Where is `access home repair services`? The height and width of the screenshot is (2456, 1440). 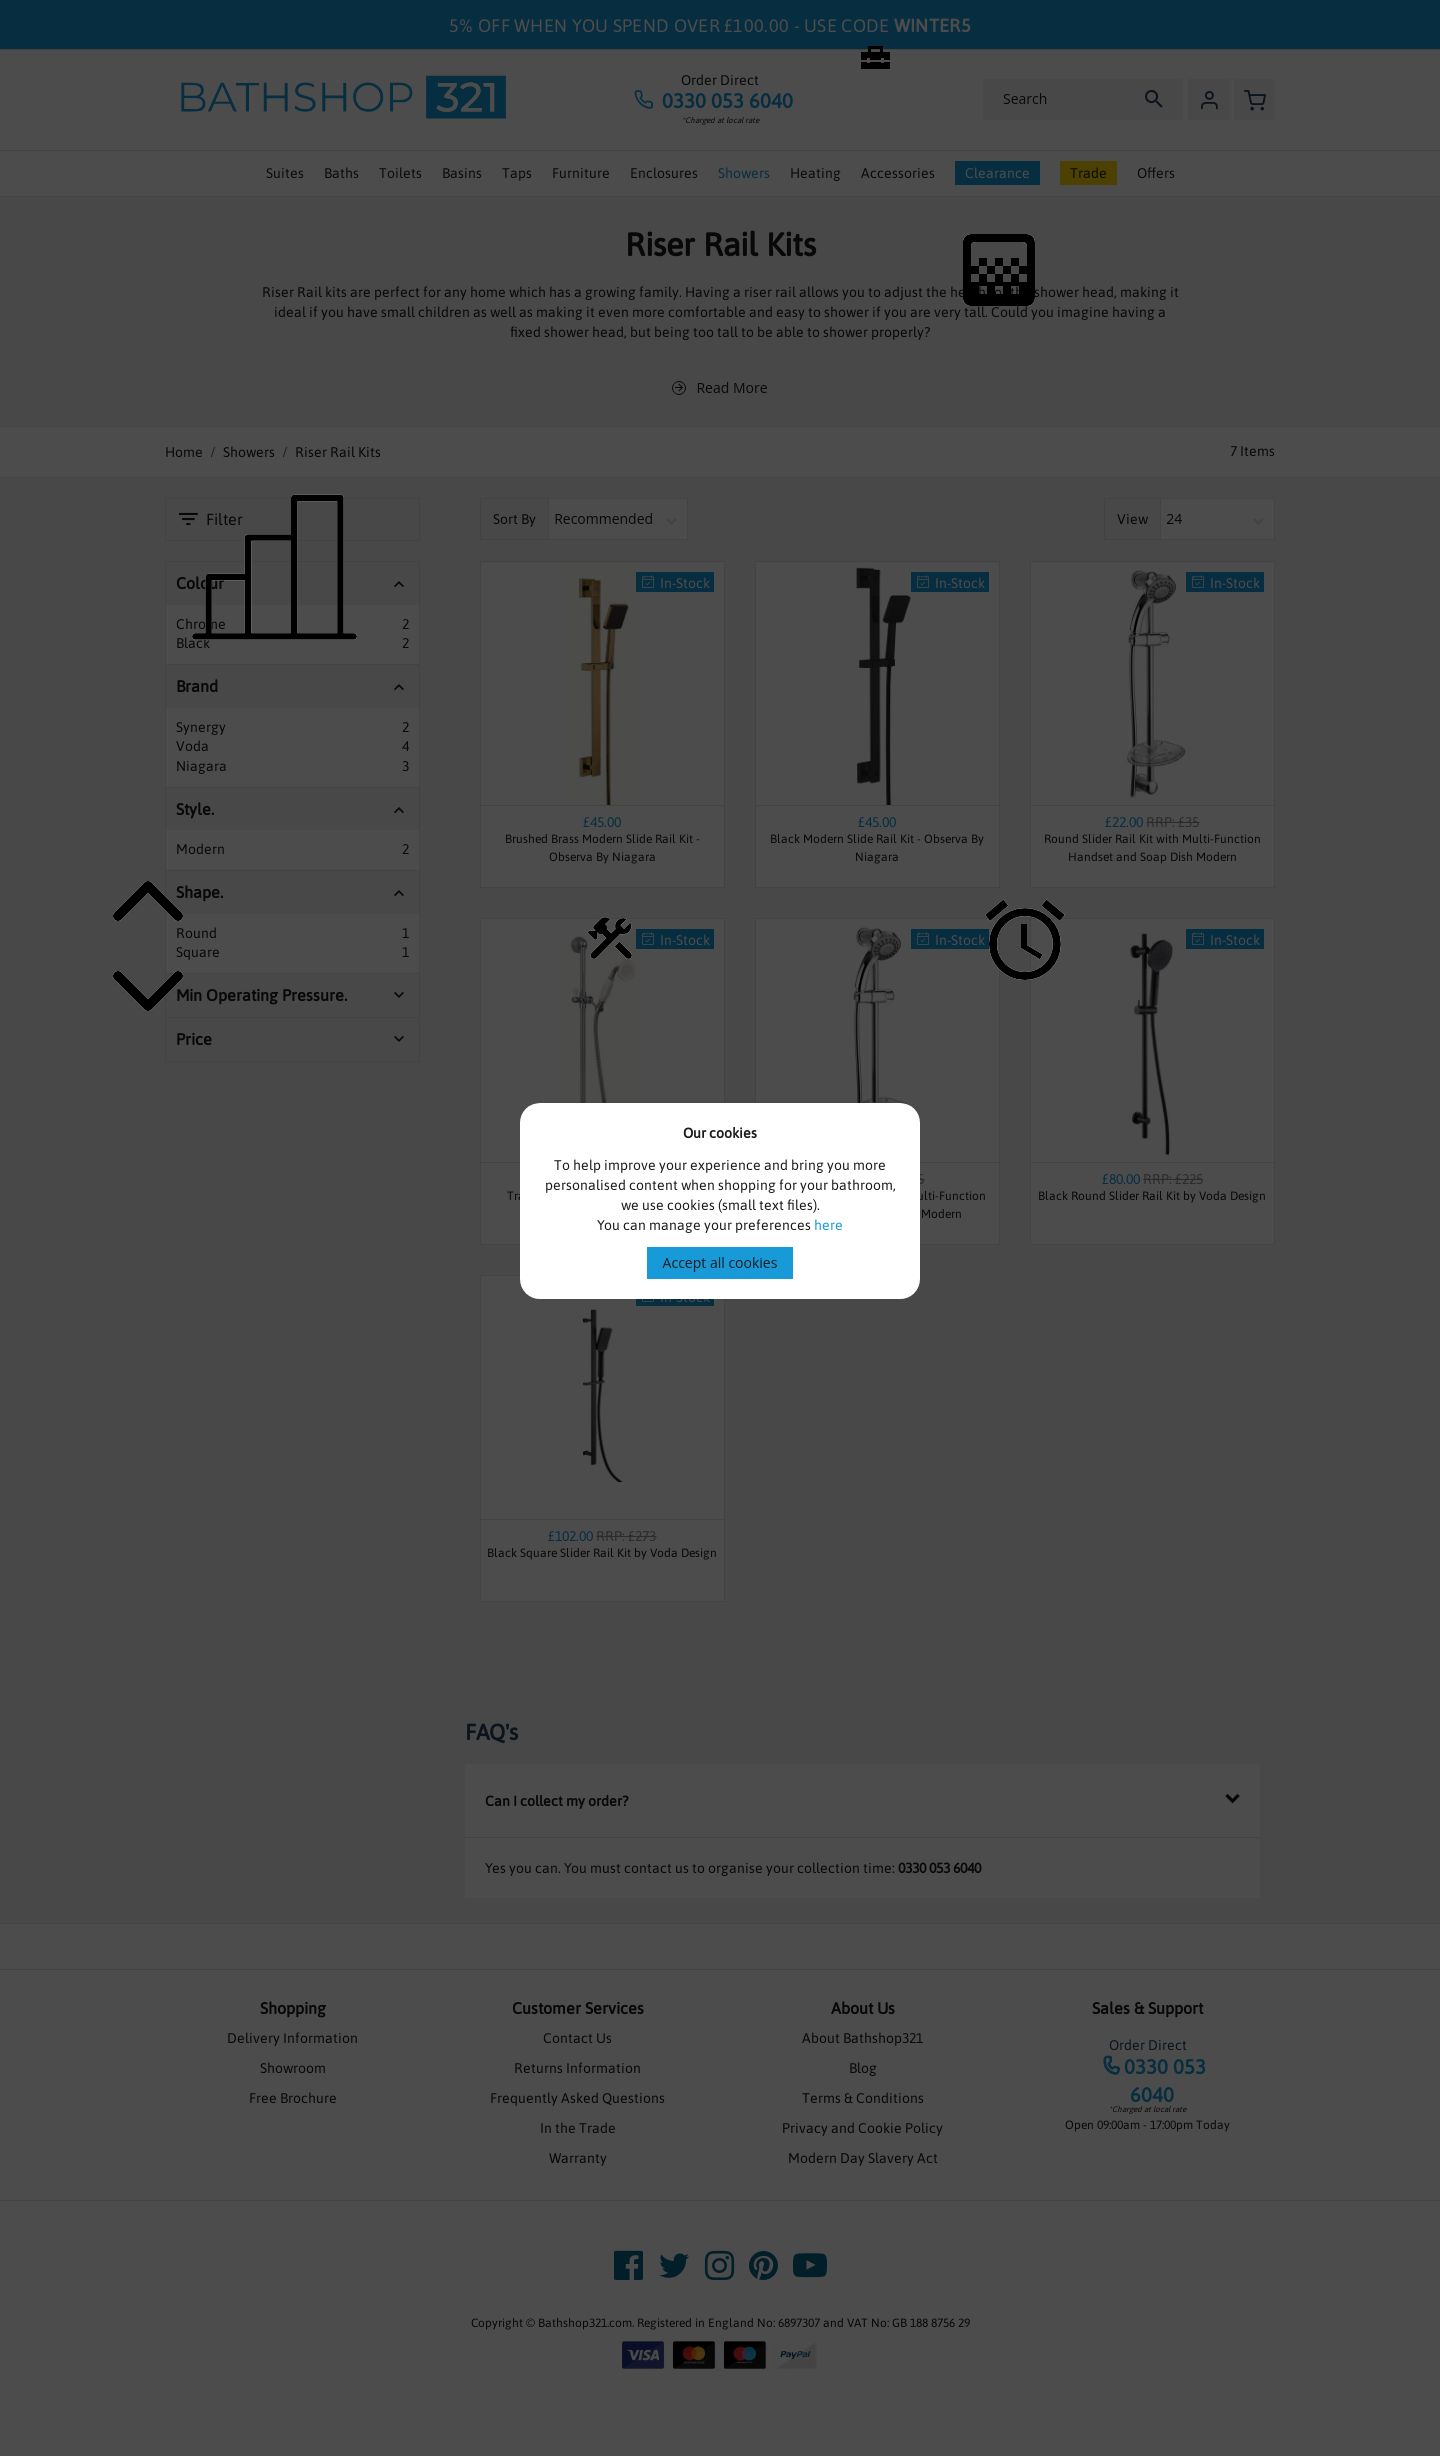
access home repair services is located at coordinates (875, 57).